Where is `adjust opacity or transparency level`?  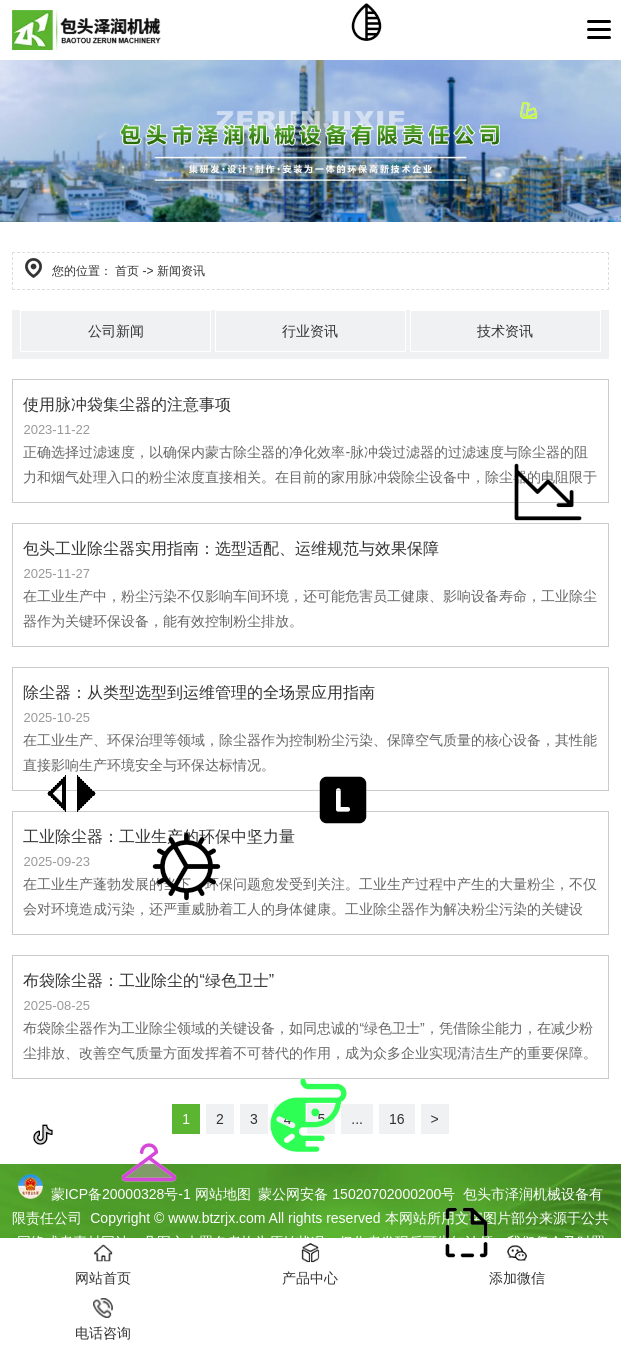
adjust opacity or transparency level is located at coordinates (366, 23).